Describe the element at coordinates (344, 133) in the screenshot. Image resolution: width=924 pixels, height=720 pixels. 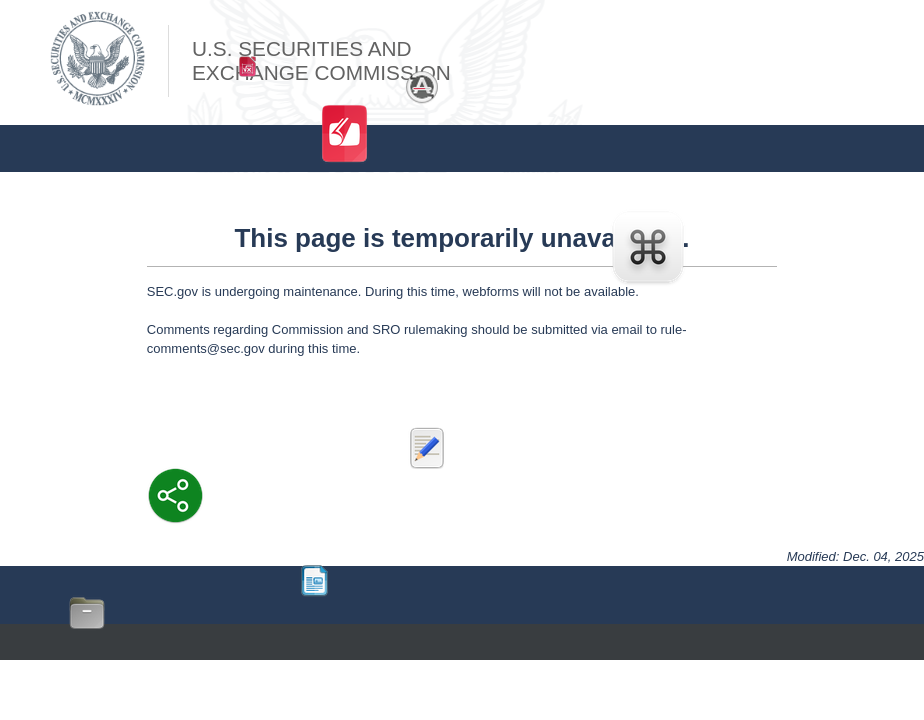
I see `an EPS vector file` at that location.